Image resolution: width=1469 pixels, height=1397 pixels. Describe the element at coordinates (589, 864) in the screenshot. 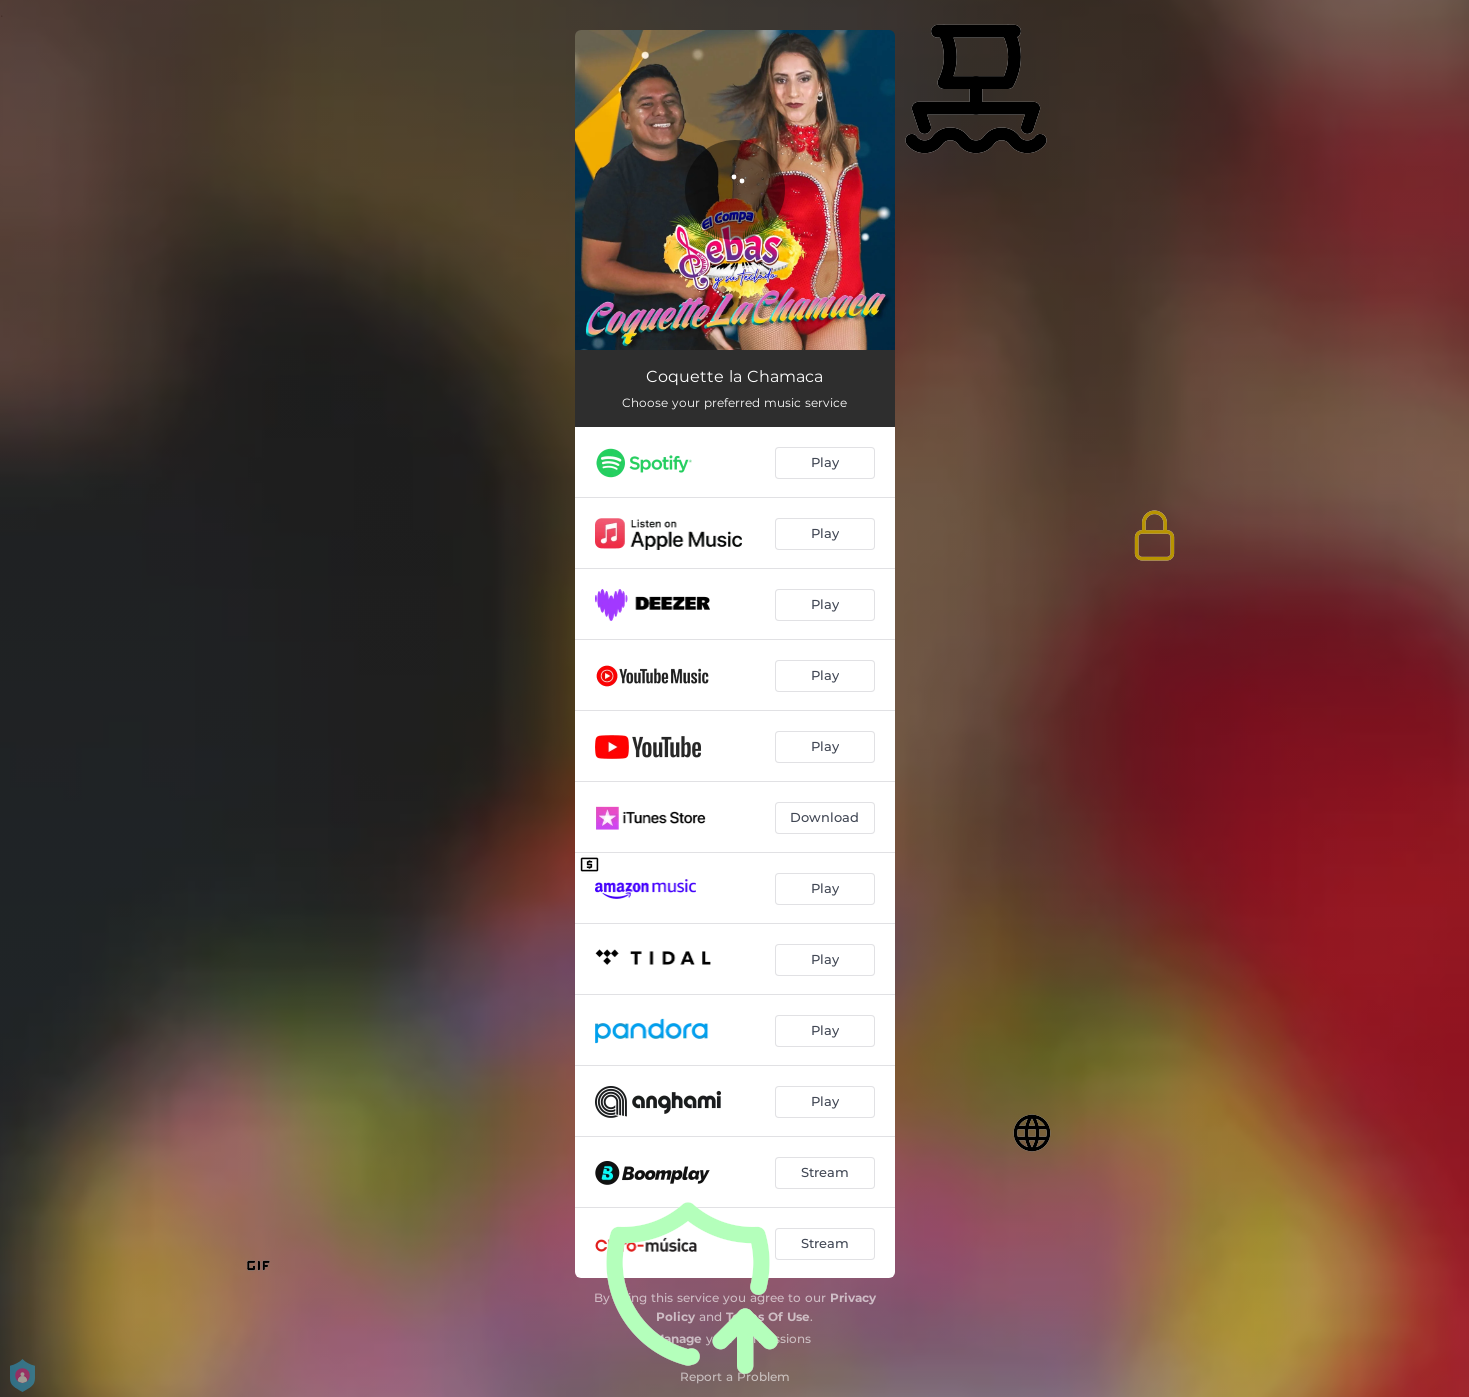

I see `find nearby ATMs or cash machines` at that location.